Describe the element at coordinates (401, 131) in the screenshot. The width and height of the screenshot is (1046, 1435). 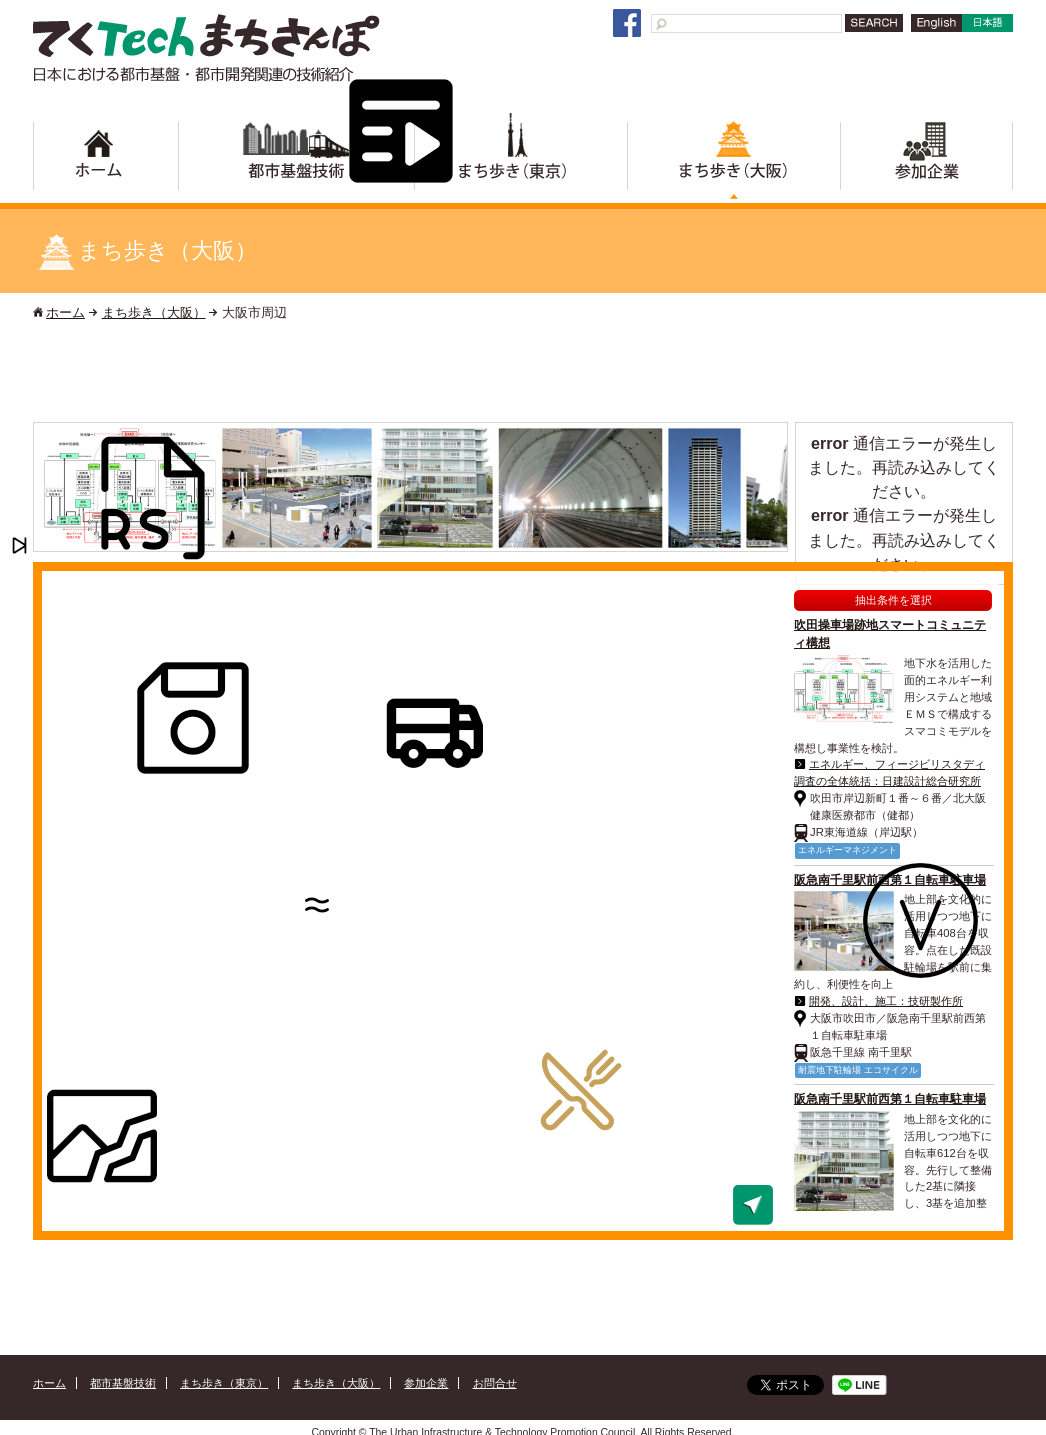
I see `view media queue or playlist` at that location.